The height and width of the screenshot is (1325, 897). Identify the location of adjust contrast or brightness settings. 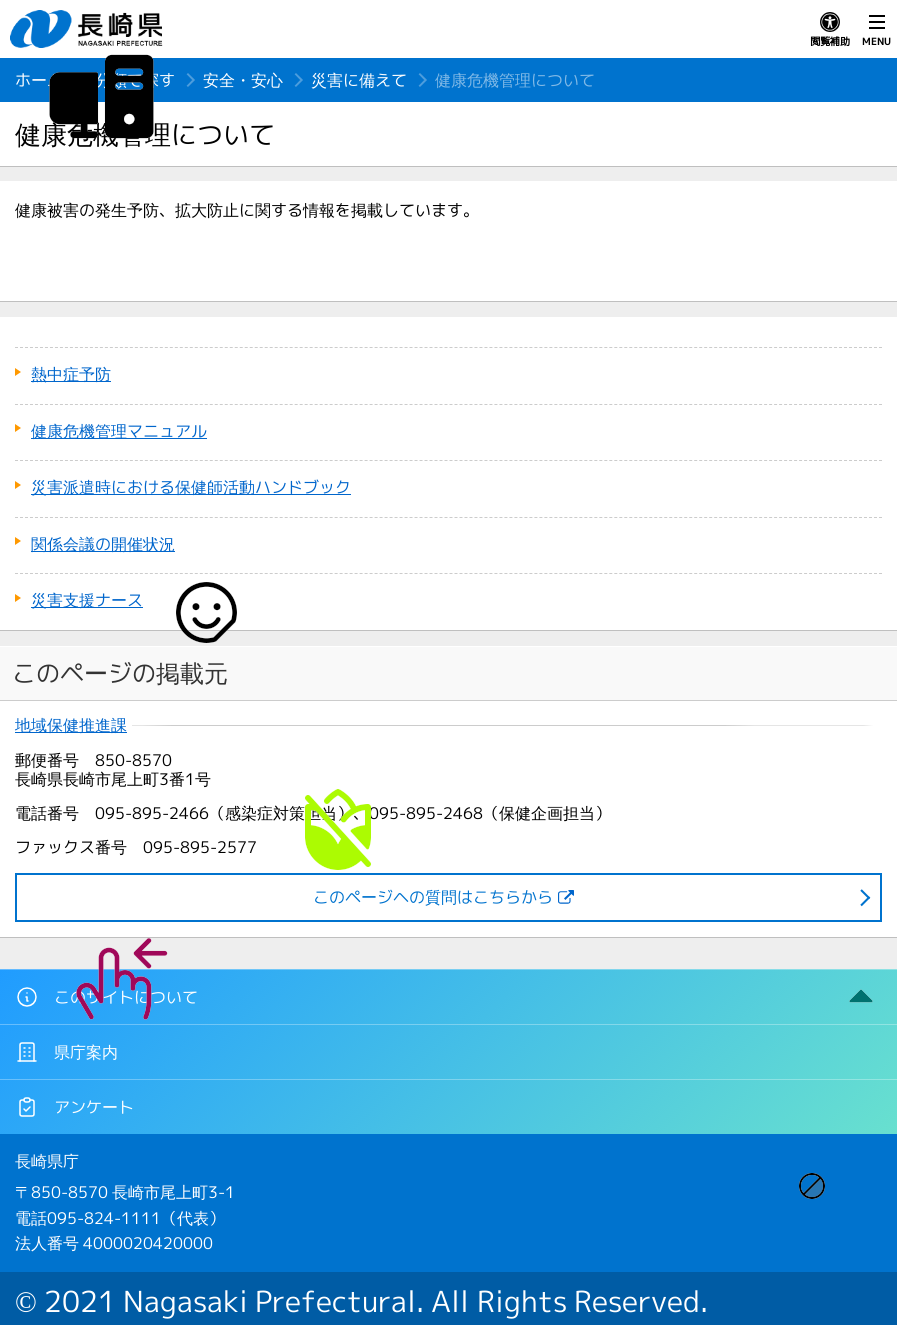
(812, 1186).